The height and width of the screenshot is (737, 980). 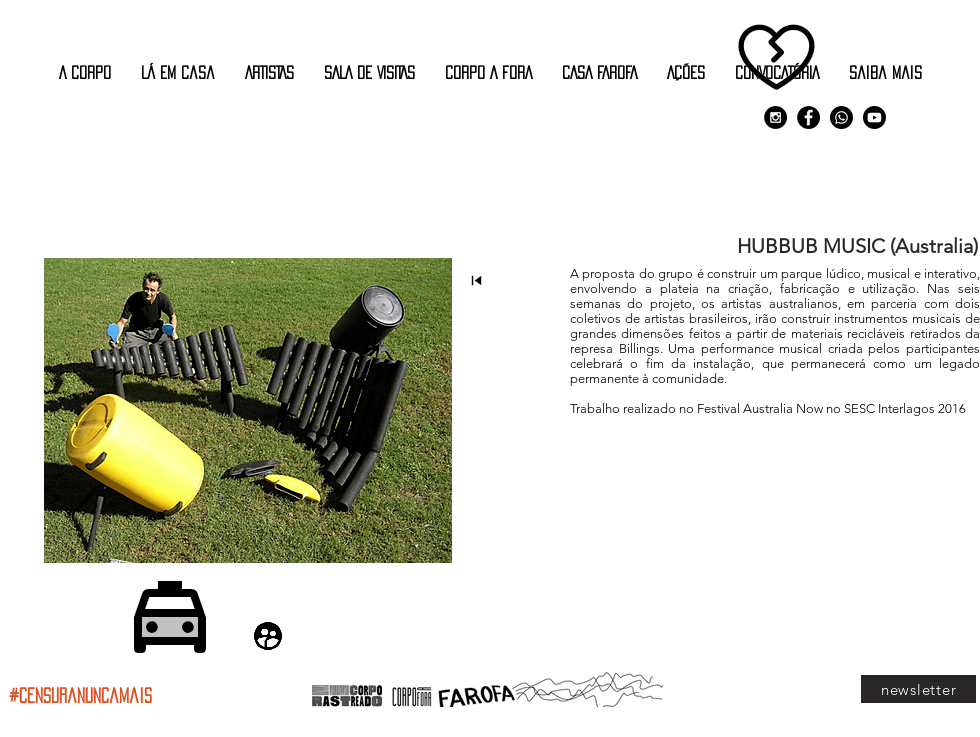 What do you see at coordinates (476, 280) in the screenshot?
I see `skip to previous track` at bounding box center [476, 280].